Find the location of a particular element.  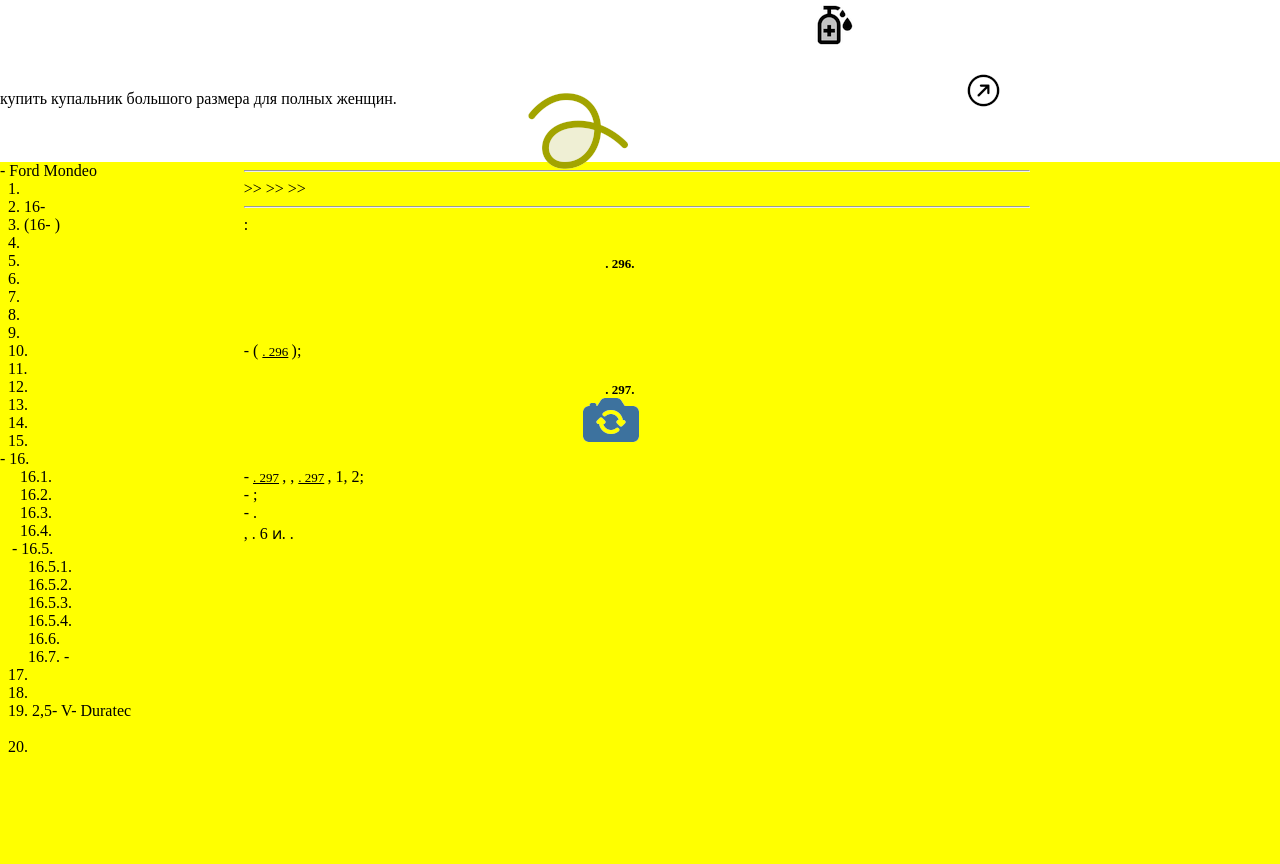

open link in new tab or window is located at coordinates (983, 90).